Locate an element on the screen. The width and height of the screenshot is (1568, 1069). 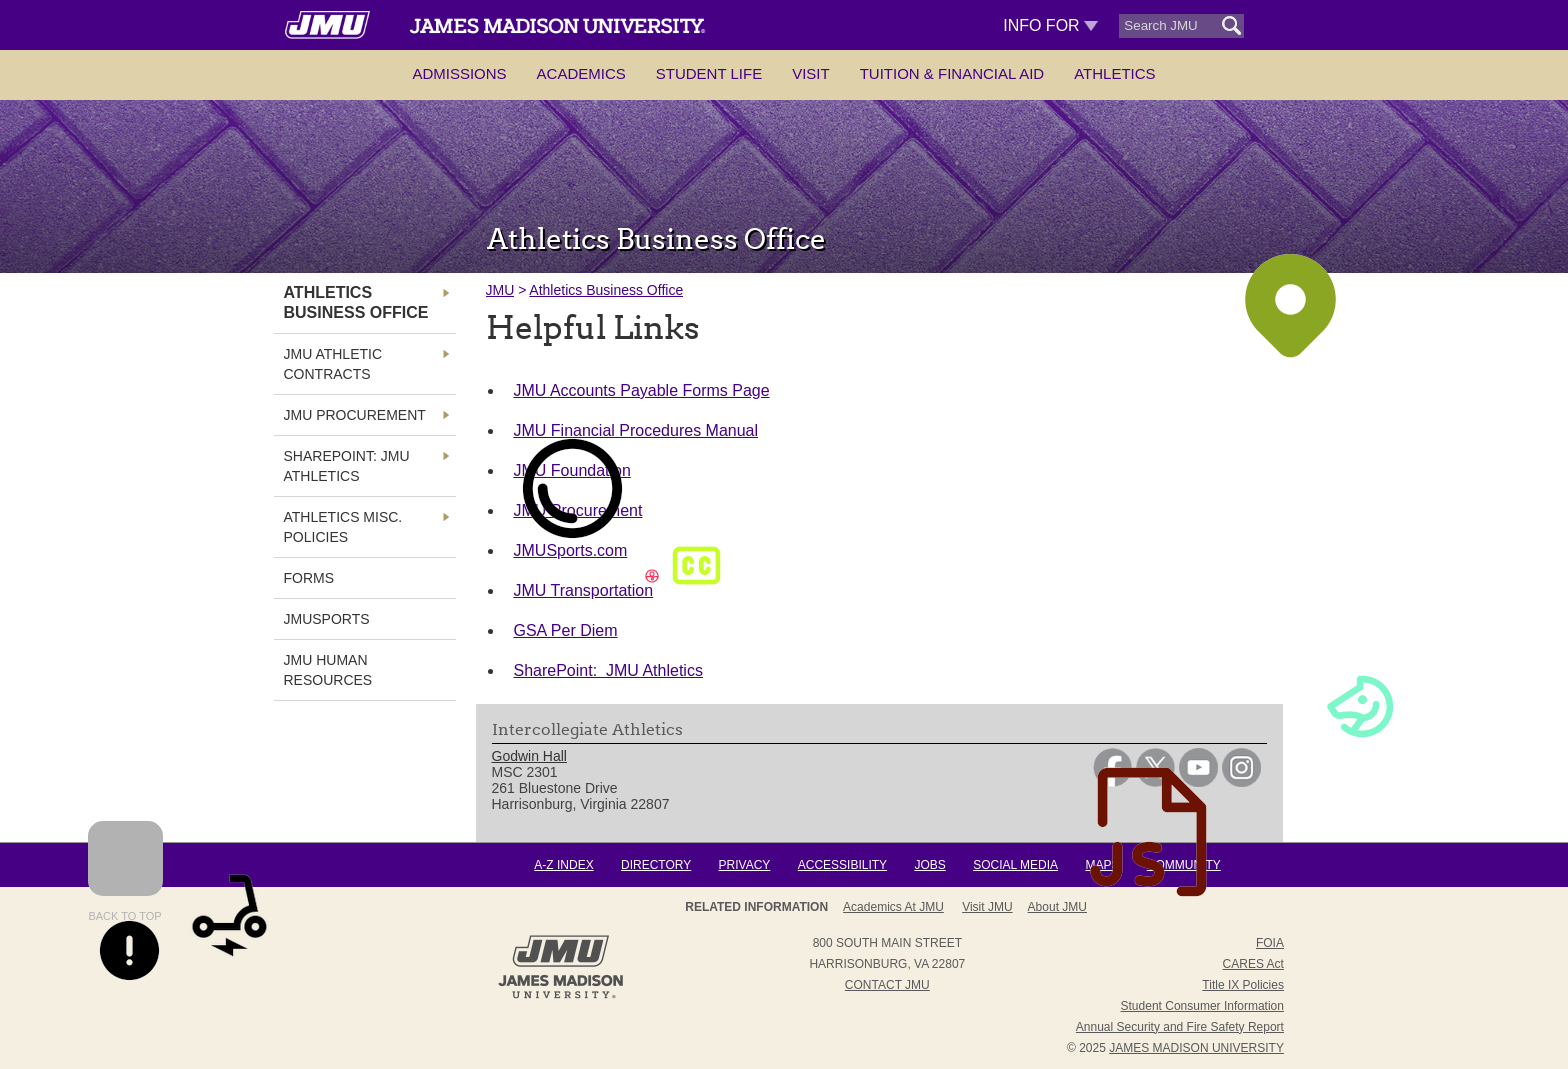
indicates an error or warning state is located at coordinates (129, 950).